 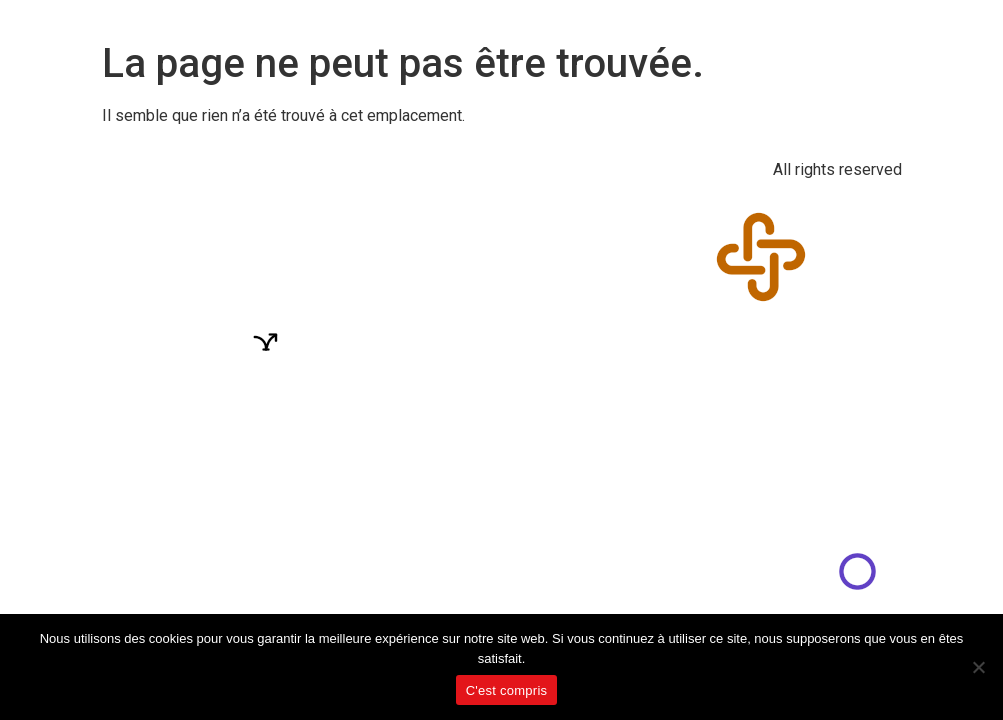 What do you see at coordinates (857, 571) in the screenshot?
I see `start recording audio or video` at bounding box center [857, 571].